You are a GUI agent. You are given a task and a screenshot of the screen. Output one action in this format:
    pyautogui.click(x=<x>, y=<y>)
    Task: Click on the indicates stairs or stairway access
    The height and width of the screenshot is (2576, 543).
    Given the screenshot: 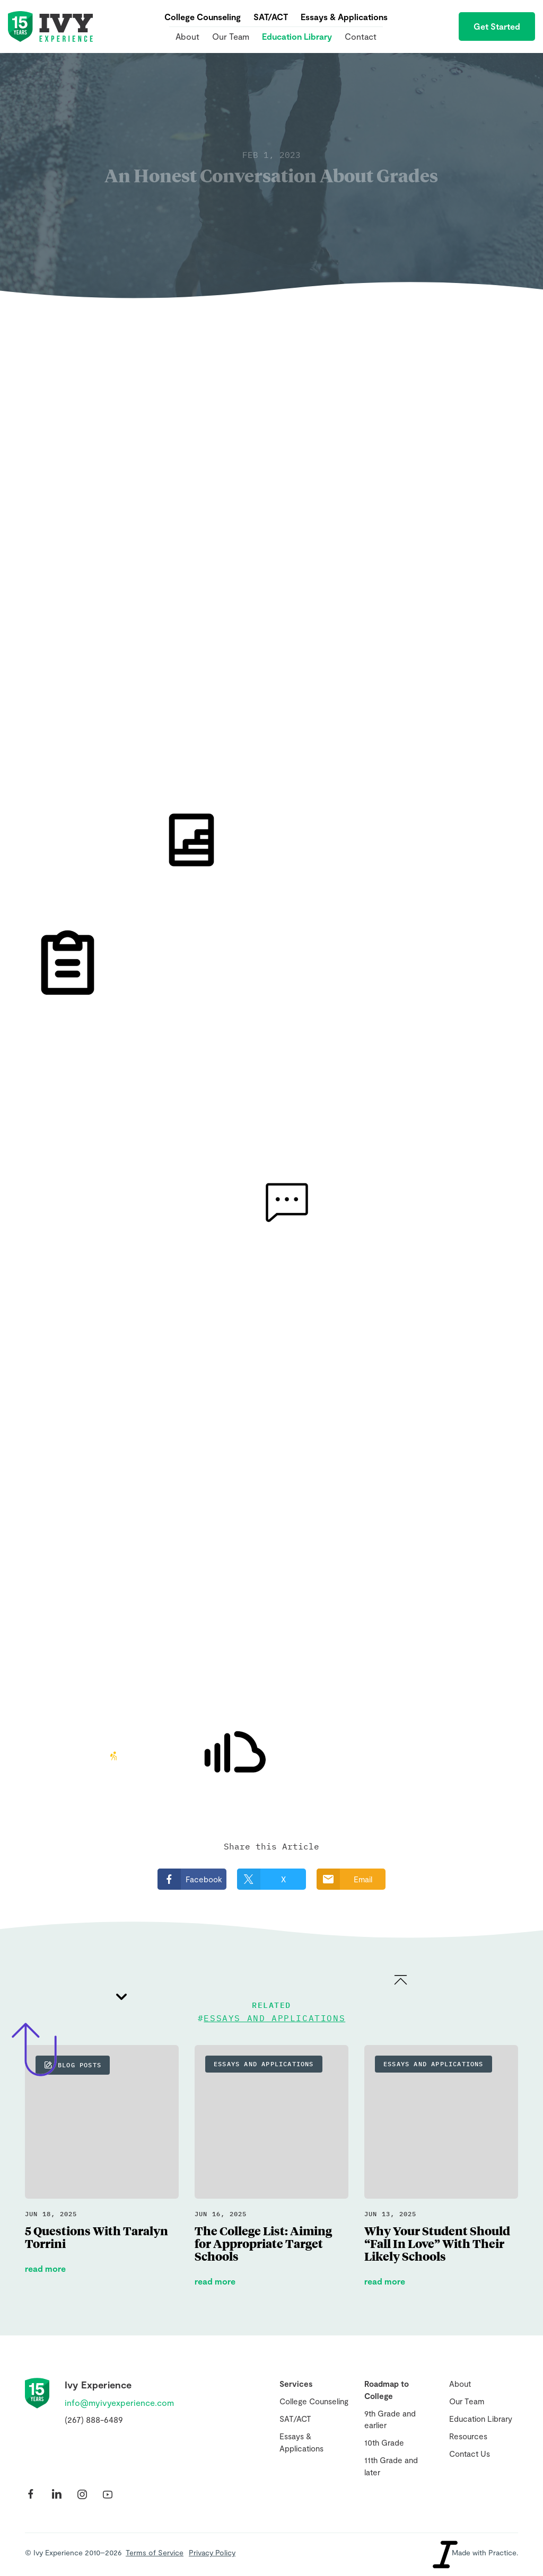 What is the action you would take?
    pyautogui.click(x=191, y=840)
    